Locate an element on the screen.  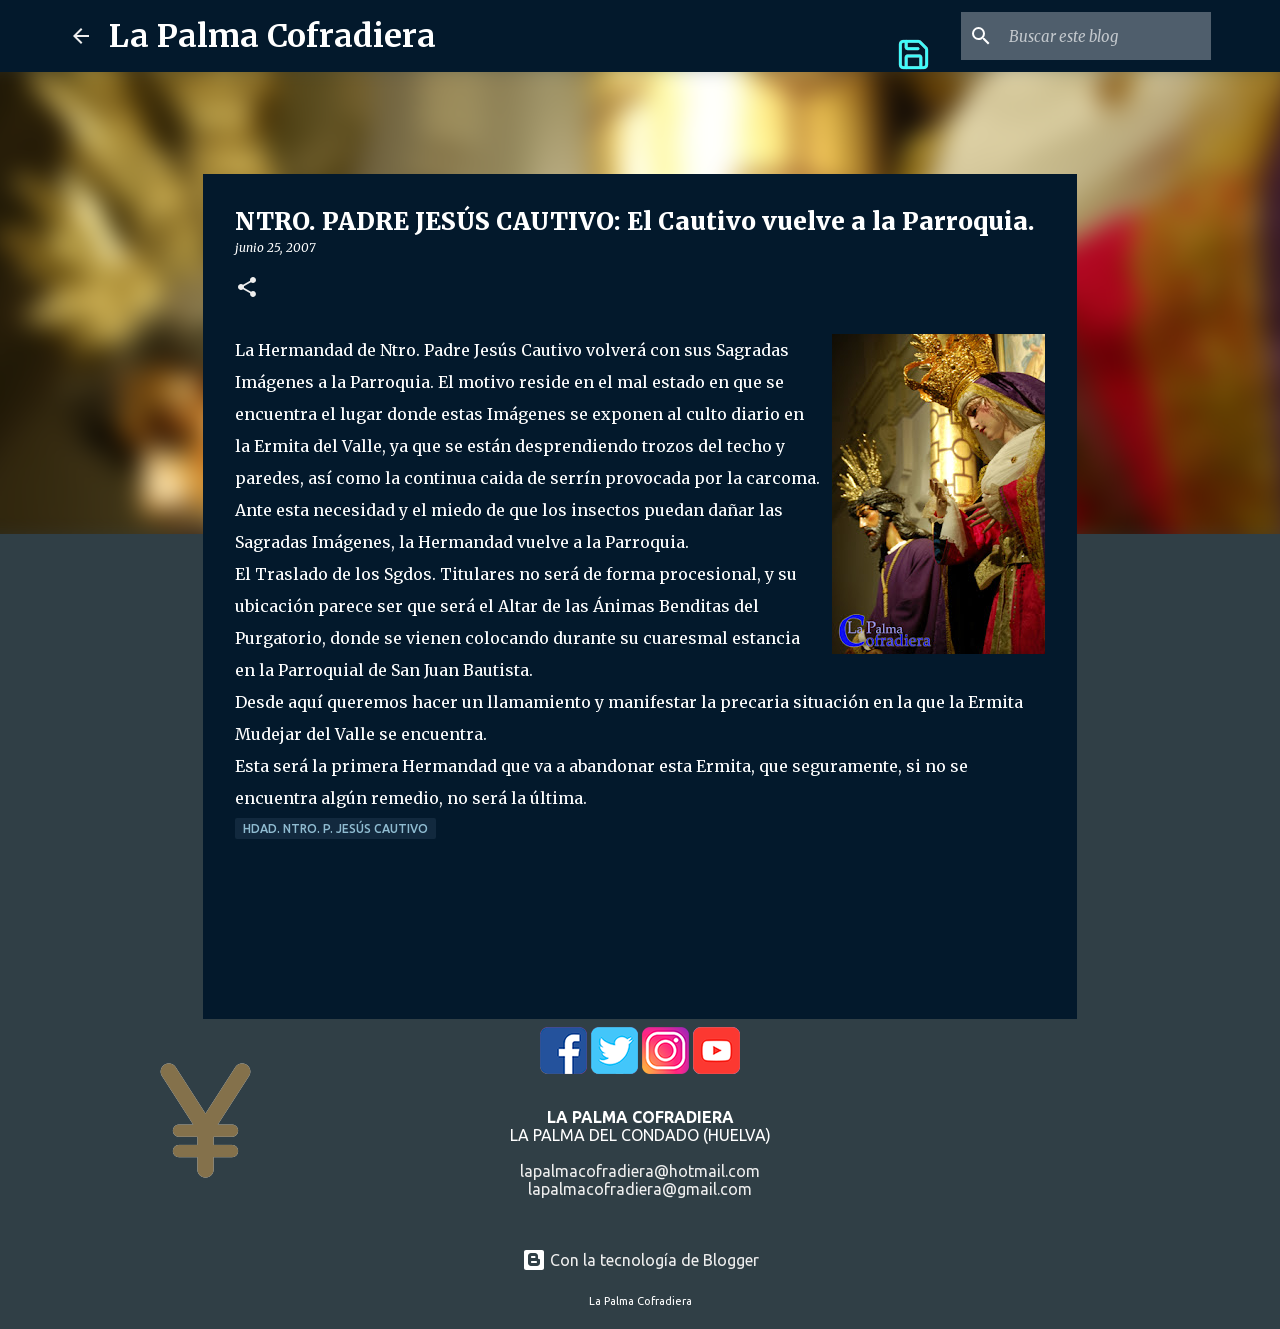
view prices in japanese yen is located at coordinates (205, 1120).